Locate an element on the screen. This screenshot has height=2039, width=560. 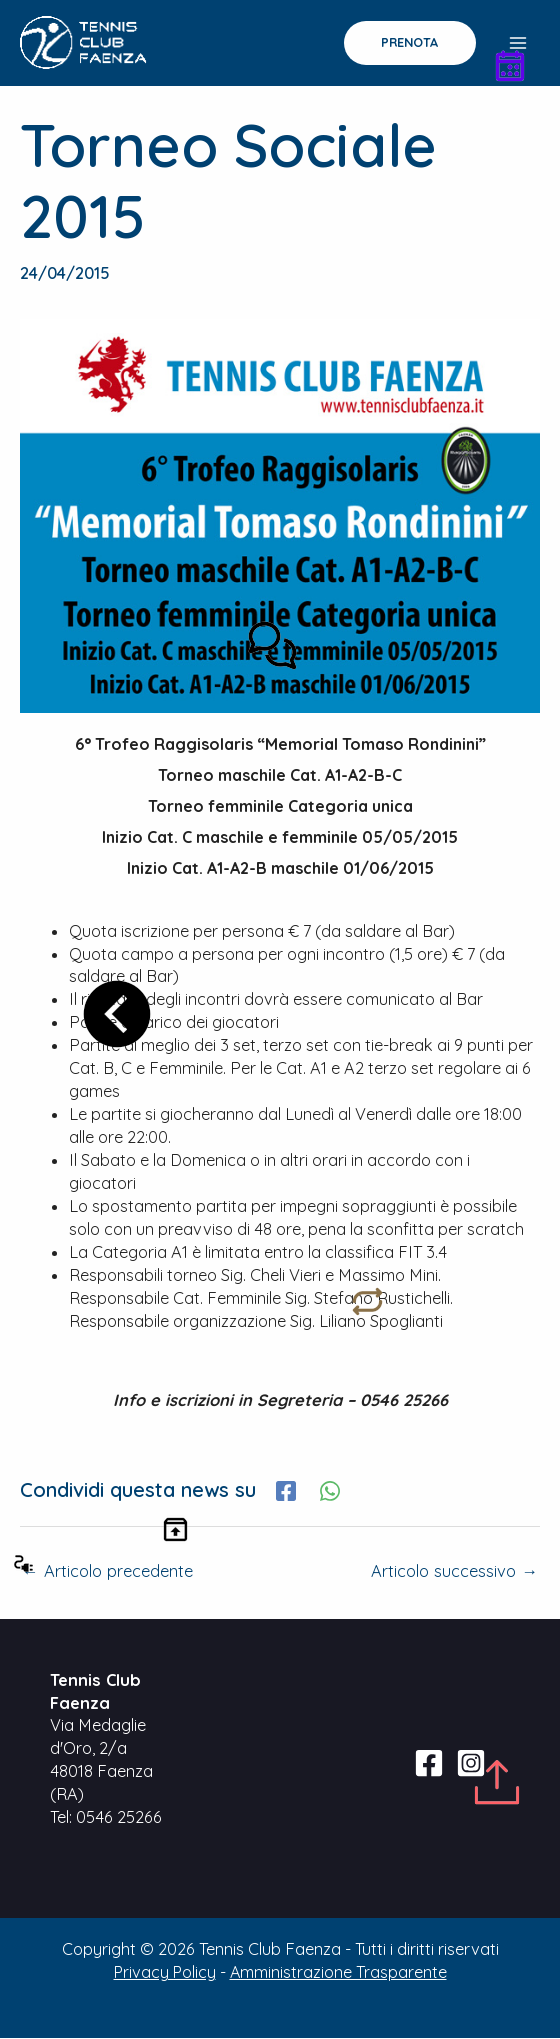
find nearby electrical or charging services is located at coordinates (23, 1563).